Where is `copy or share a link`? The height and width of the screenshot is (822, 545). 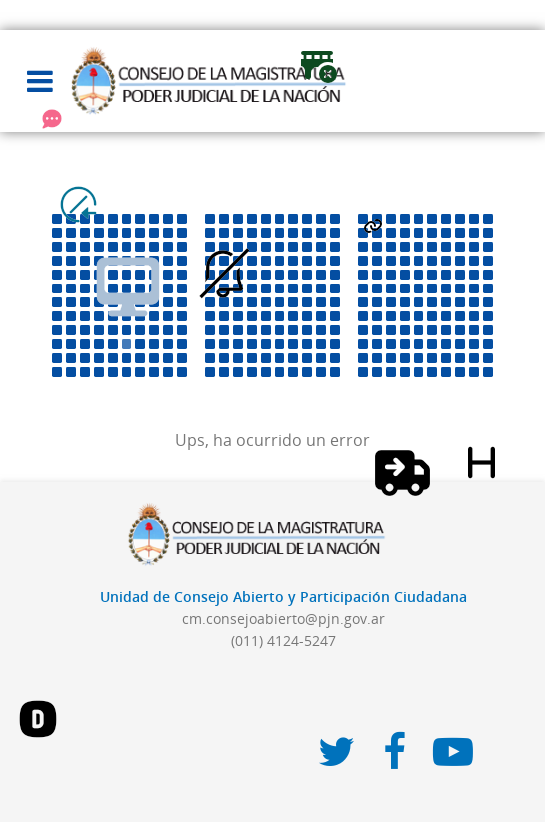 copy or share a link is located at coordinates (373, 226).